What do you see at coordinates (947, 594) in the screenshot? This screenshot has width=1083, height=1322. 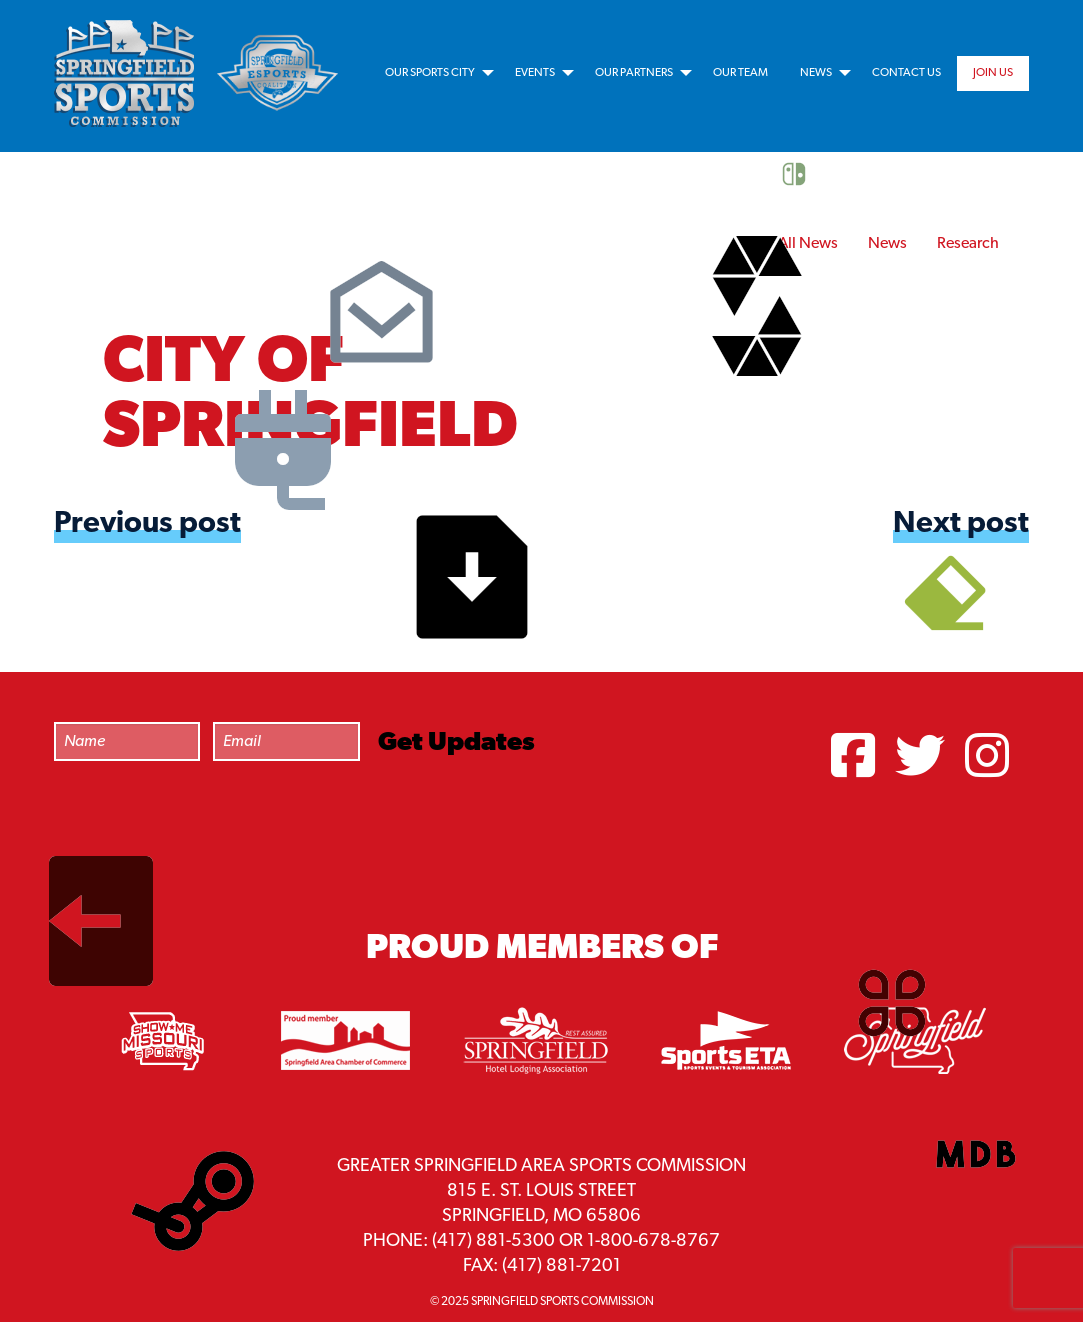 I see `erase or clear content` at bounding box center [947, 594].